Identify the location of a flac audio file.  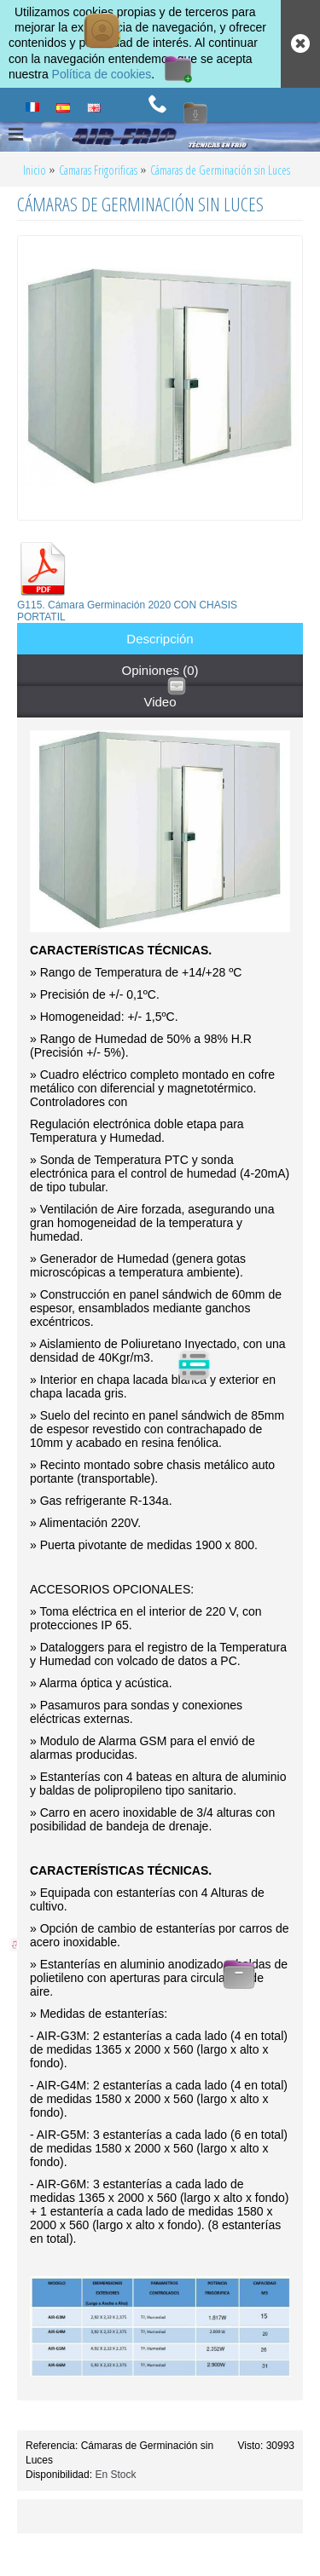
(15, 1945).